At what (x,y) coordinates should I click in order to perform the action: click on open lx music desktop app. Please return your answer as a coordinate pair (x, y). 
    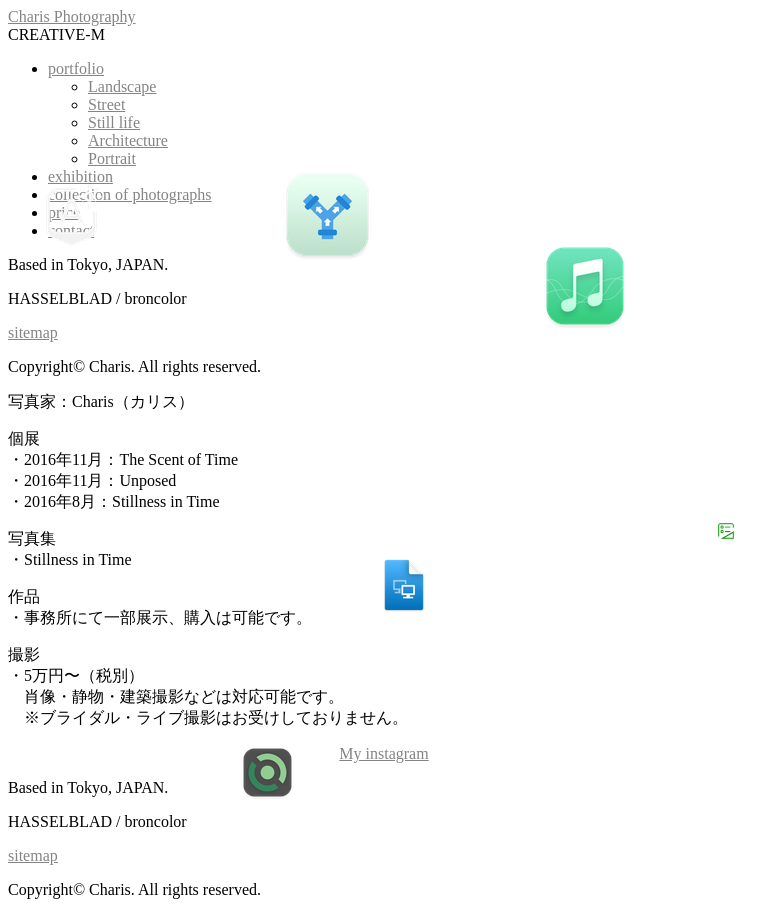
    Looking at the image, I should click on (585, 286).